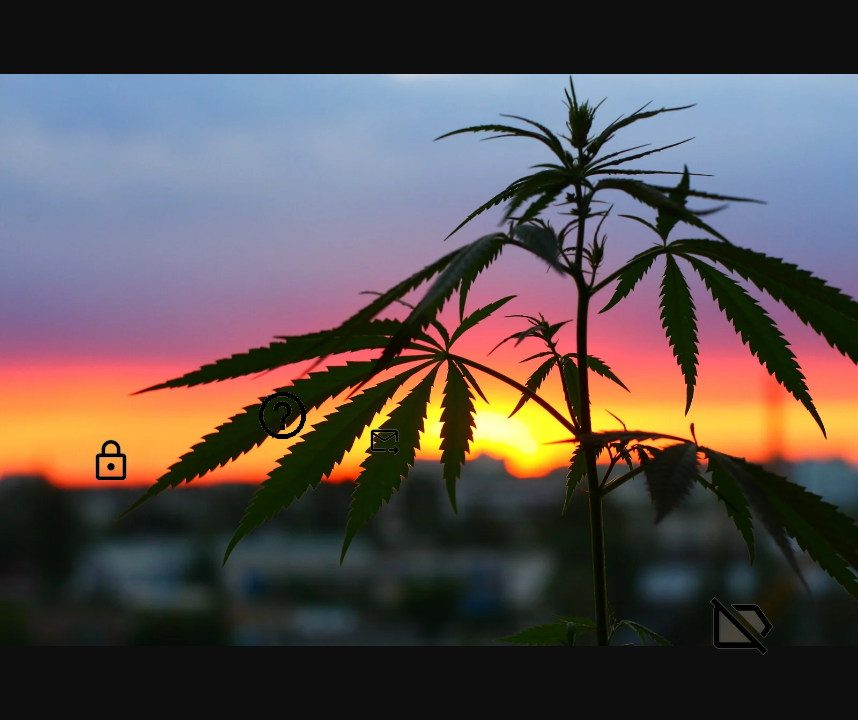  I want to click on forward an email to another recipient, so click(384, 440).